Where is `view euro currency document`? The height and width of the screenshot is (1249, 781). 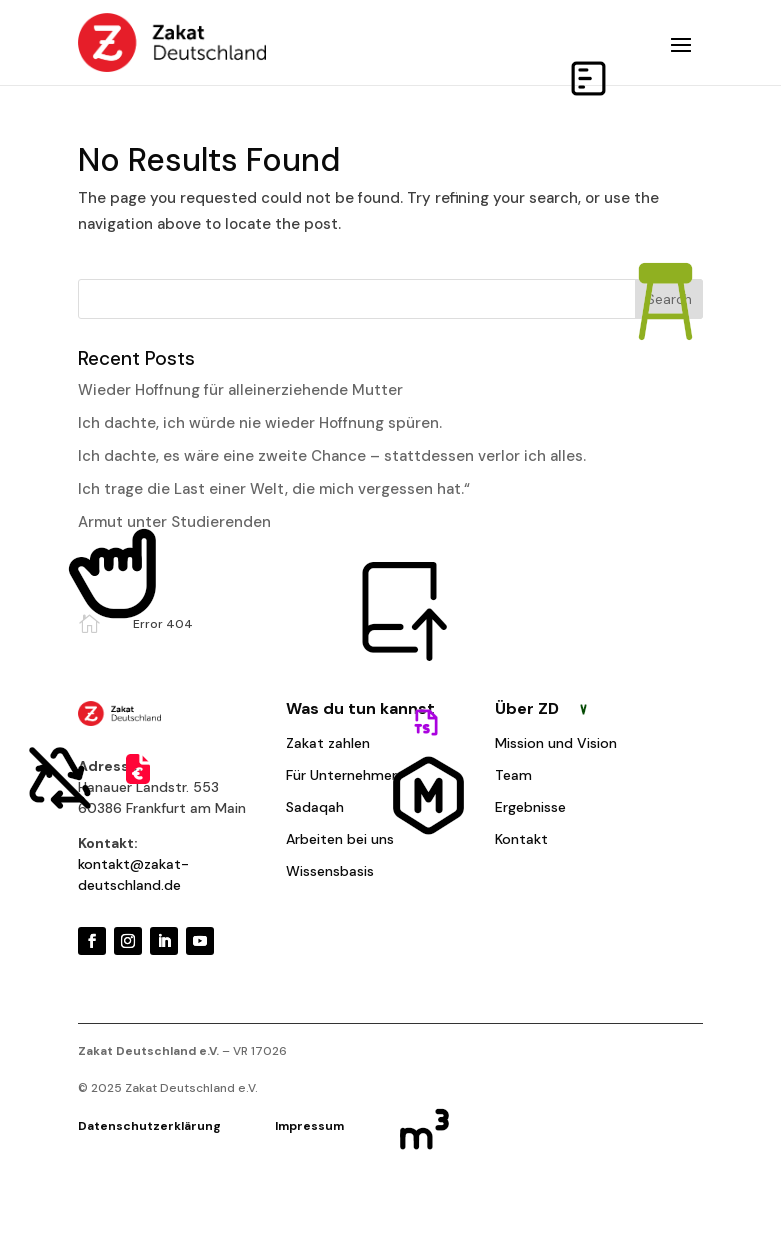
view euro currency document is located at coordinates (138, 769).